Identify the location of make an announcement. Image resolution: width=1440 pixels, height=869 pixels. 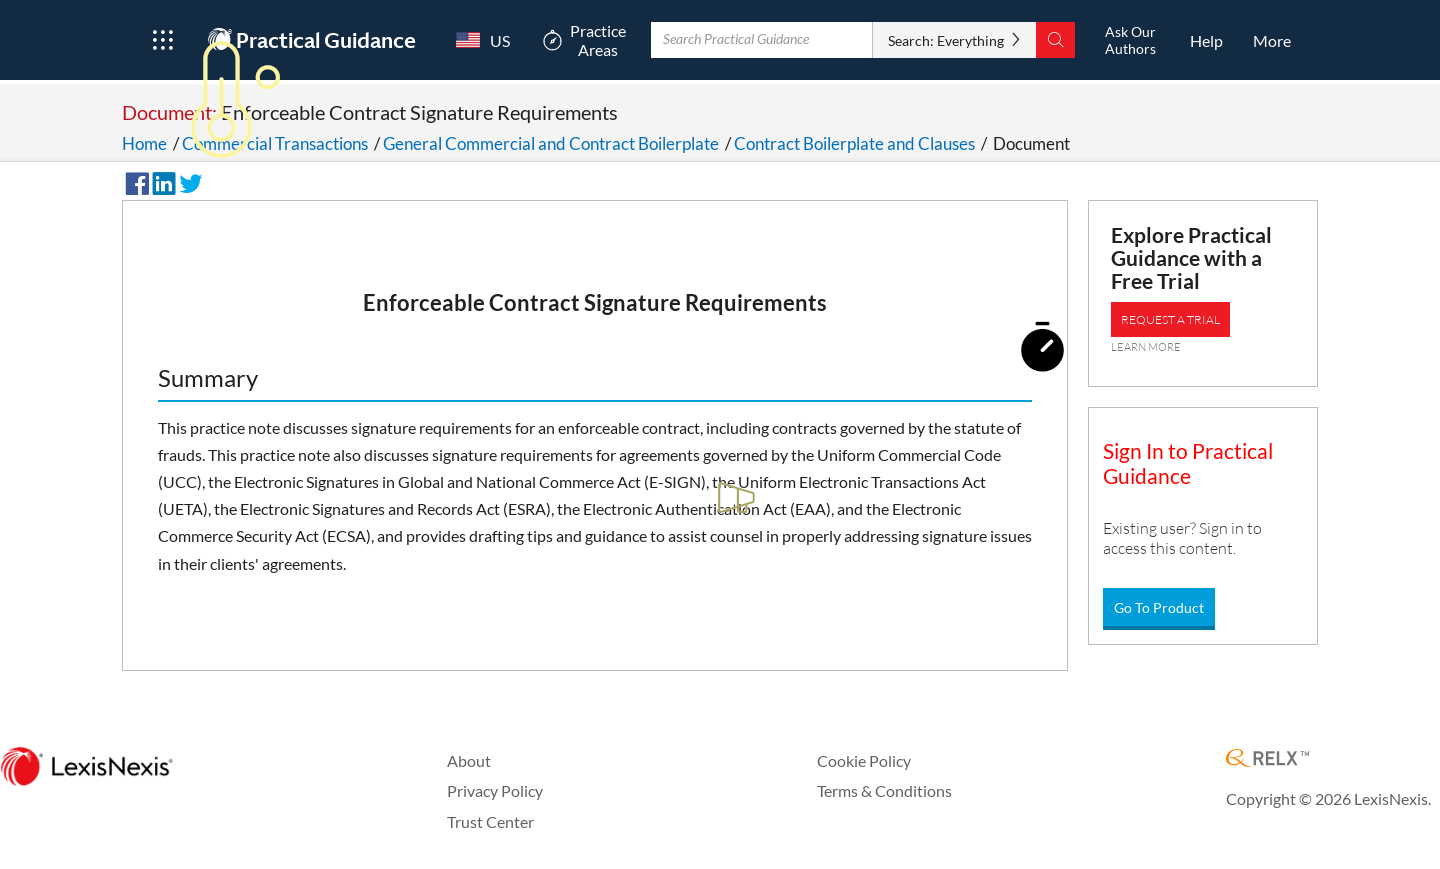
(735, 499).